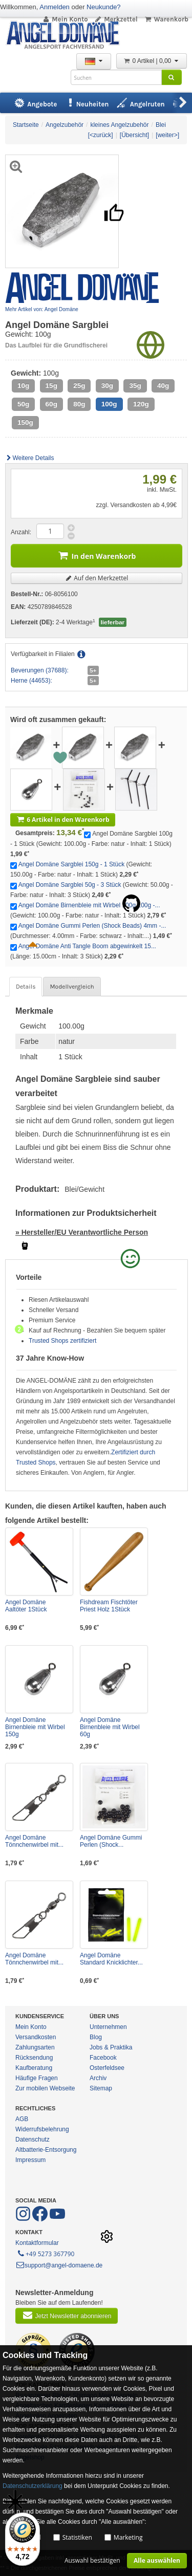 The width and height of the screenshot is (192, 2576). Describe the element at coordinates (131, 903) in the screenshot. I see `view project on github` at that location.